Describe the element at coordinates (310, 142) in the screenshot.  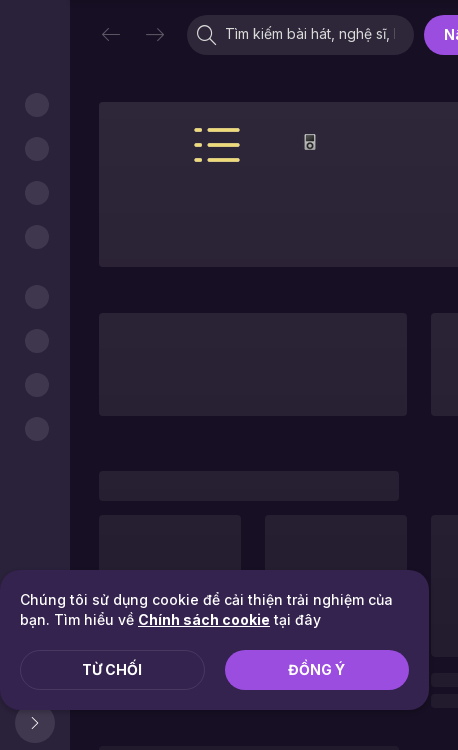
I see `open multimedia player application` at that location.